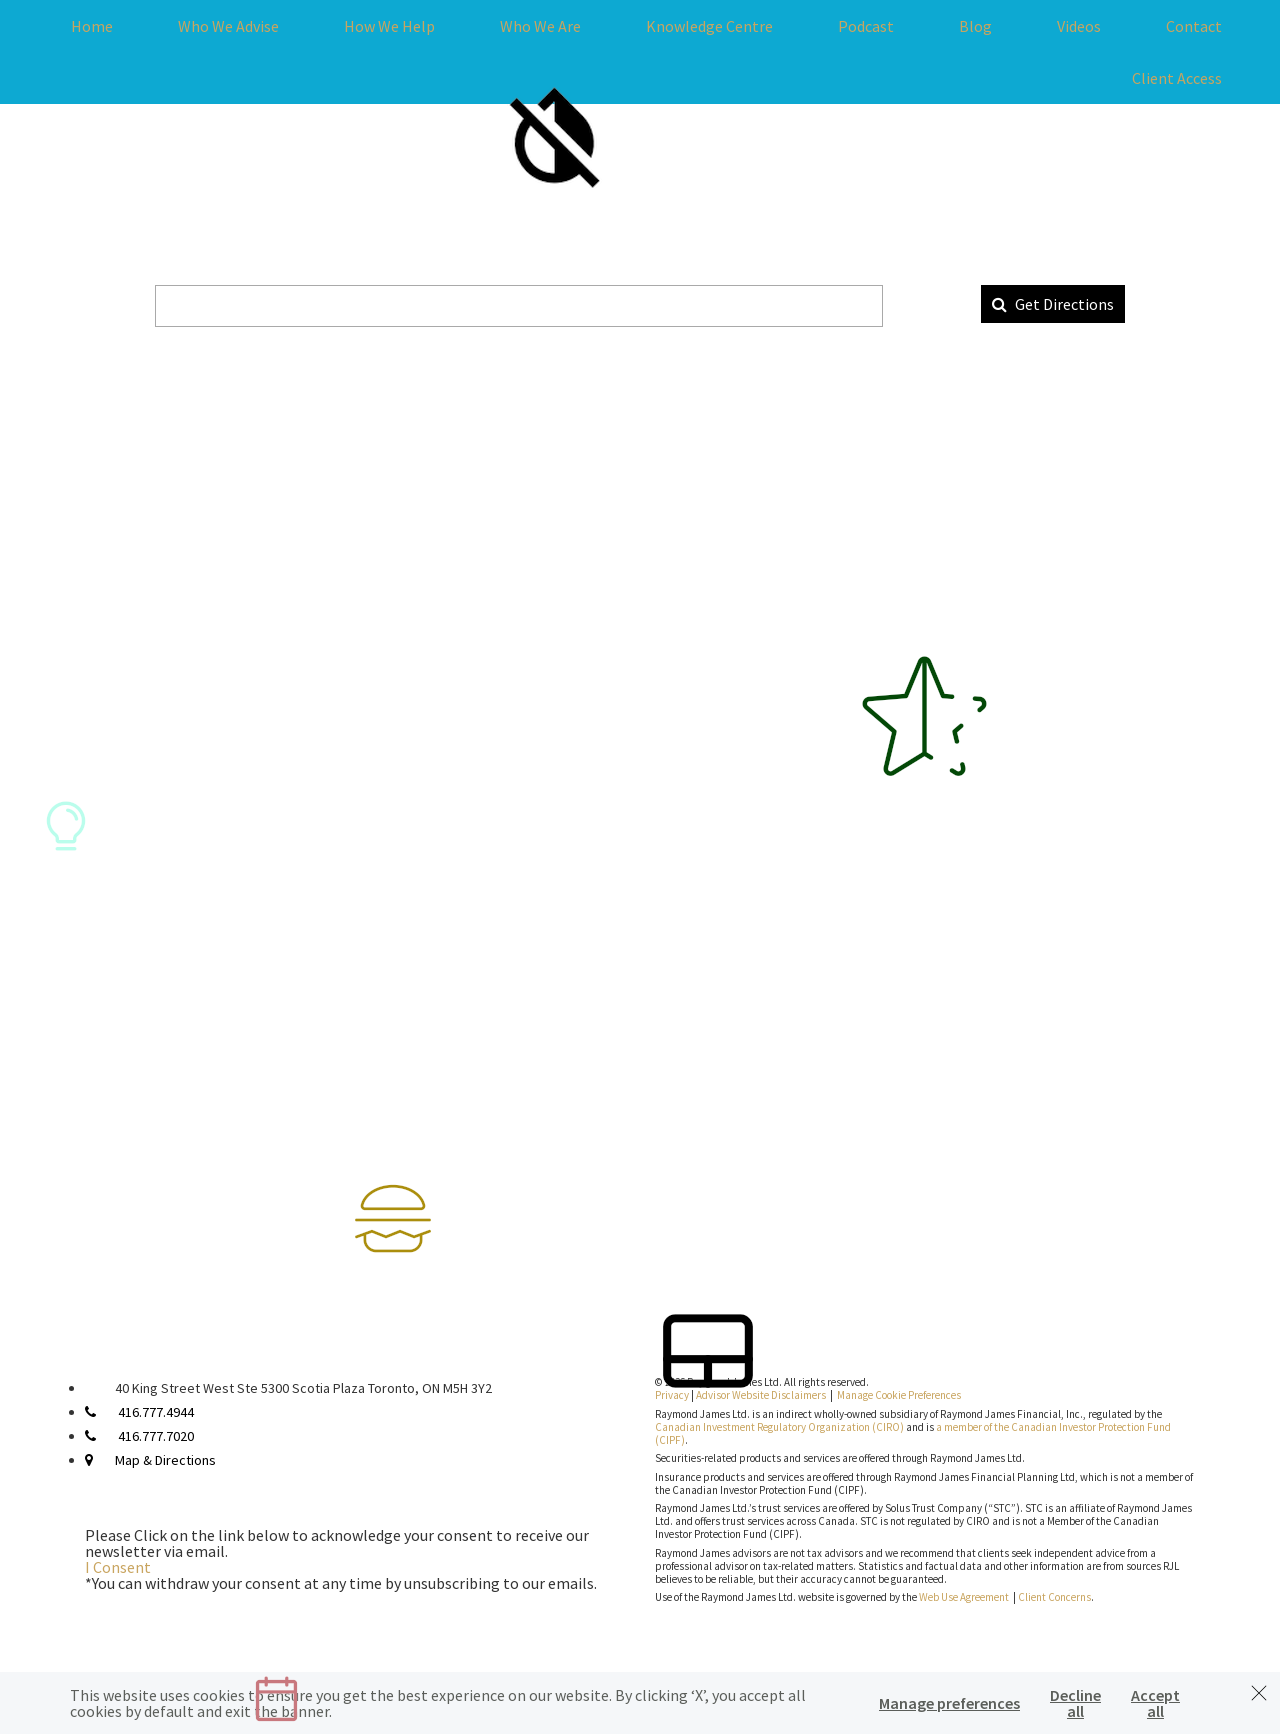 This screenshot has height=1734, width=1280. Describe the element at coordinates (393, 1220) in the screenshot. I see `open navigation menu` at that location.